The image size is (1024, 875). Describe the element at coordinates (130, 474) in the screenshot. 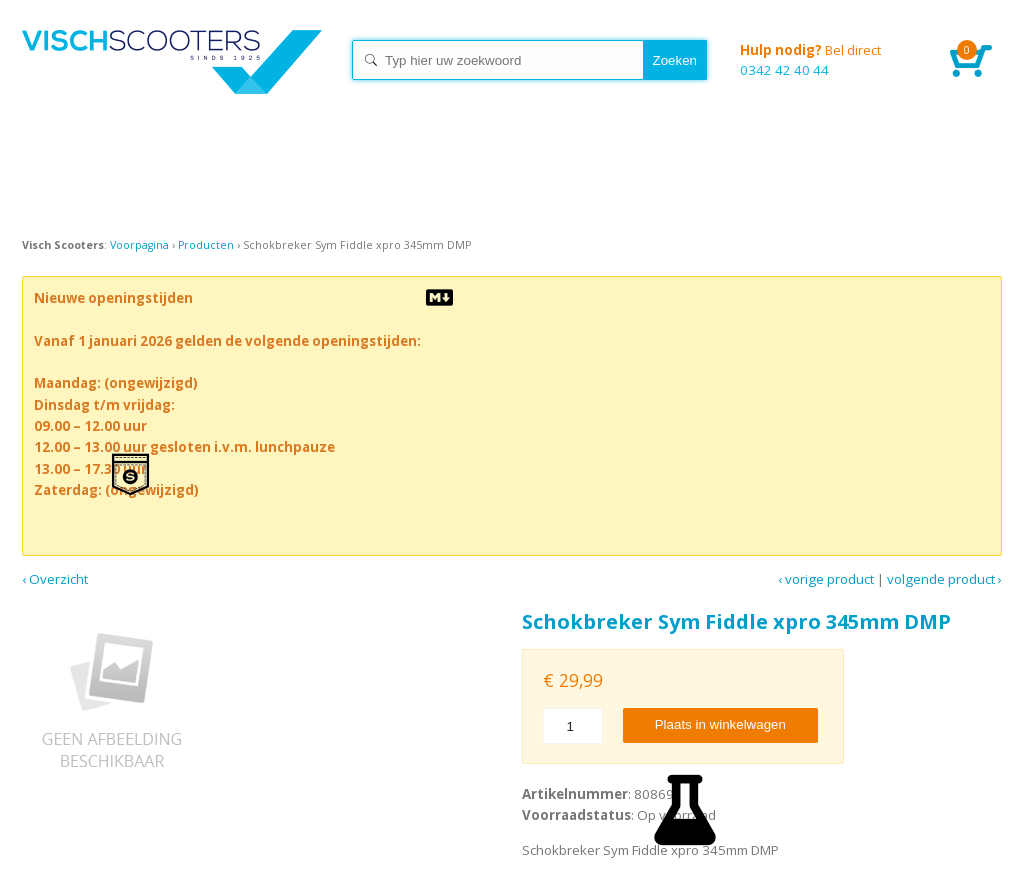

I see `shirtsinbulk brand logo` at that location.